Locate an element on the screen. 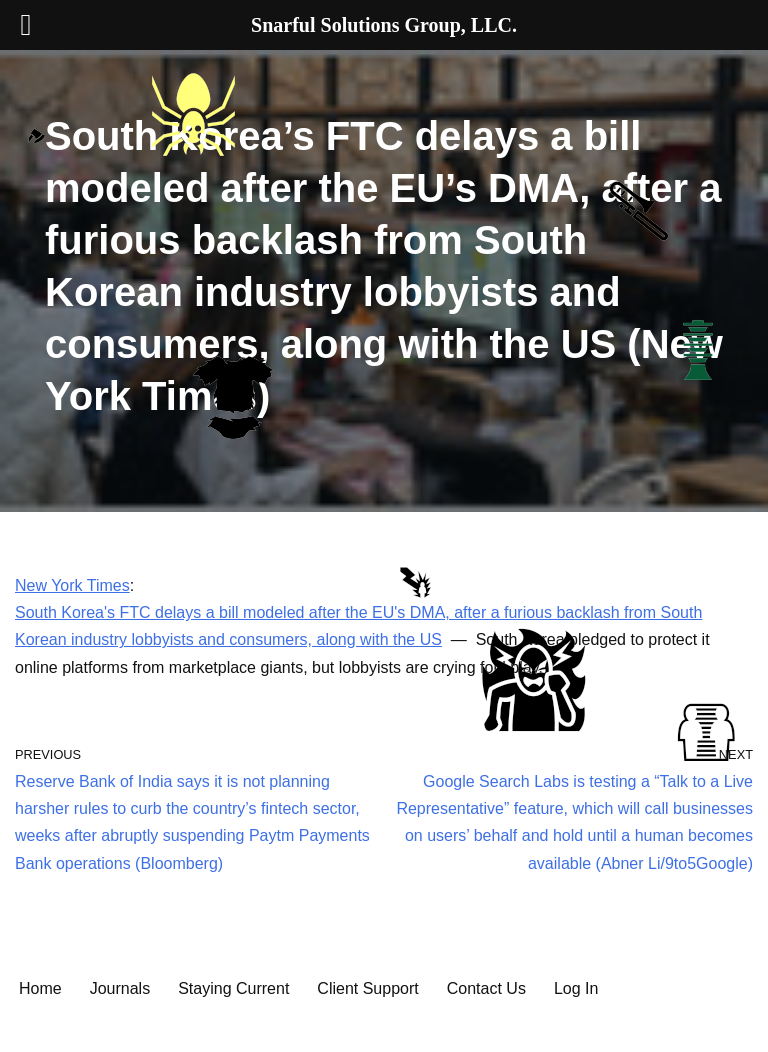  access brass instrument sounds or samples is located at coordinates (639, 211).